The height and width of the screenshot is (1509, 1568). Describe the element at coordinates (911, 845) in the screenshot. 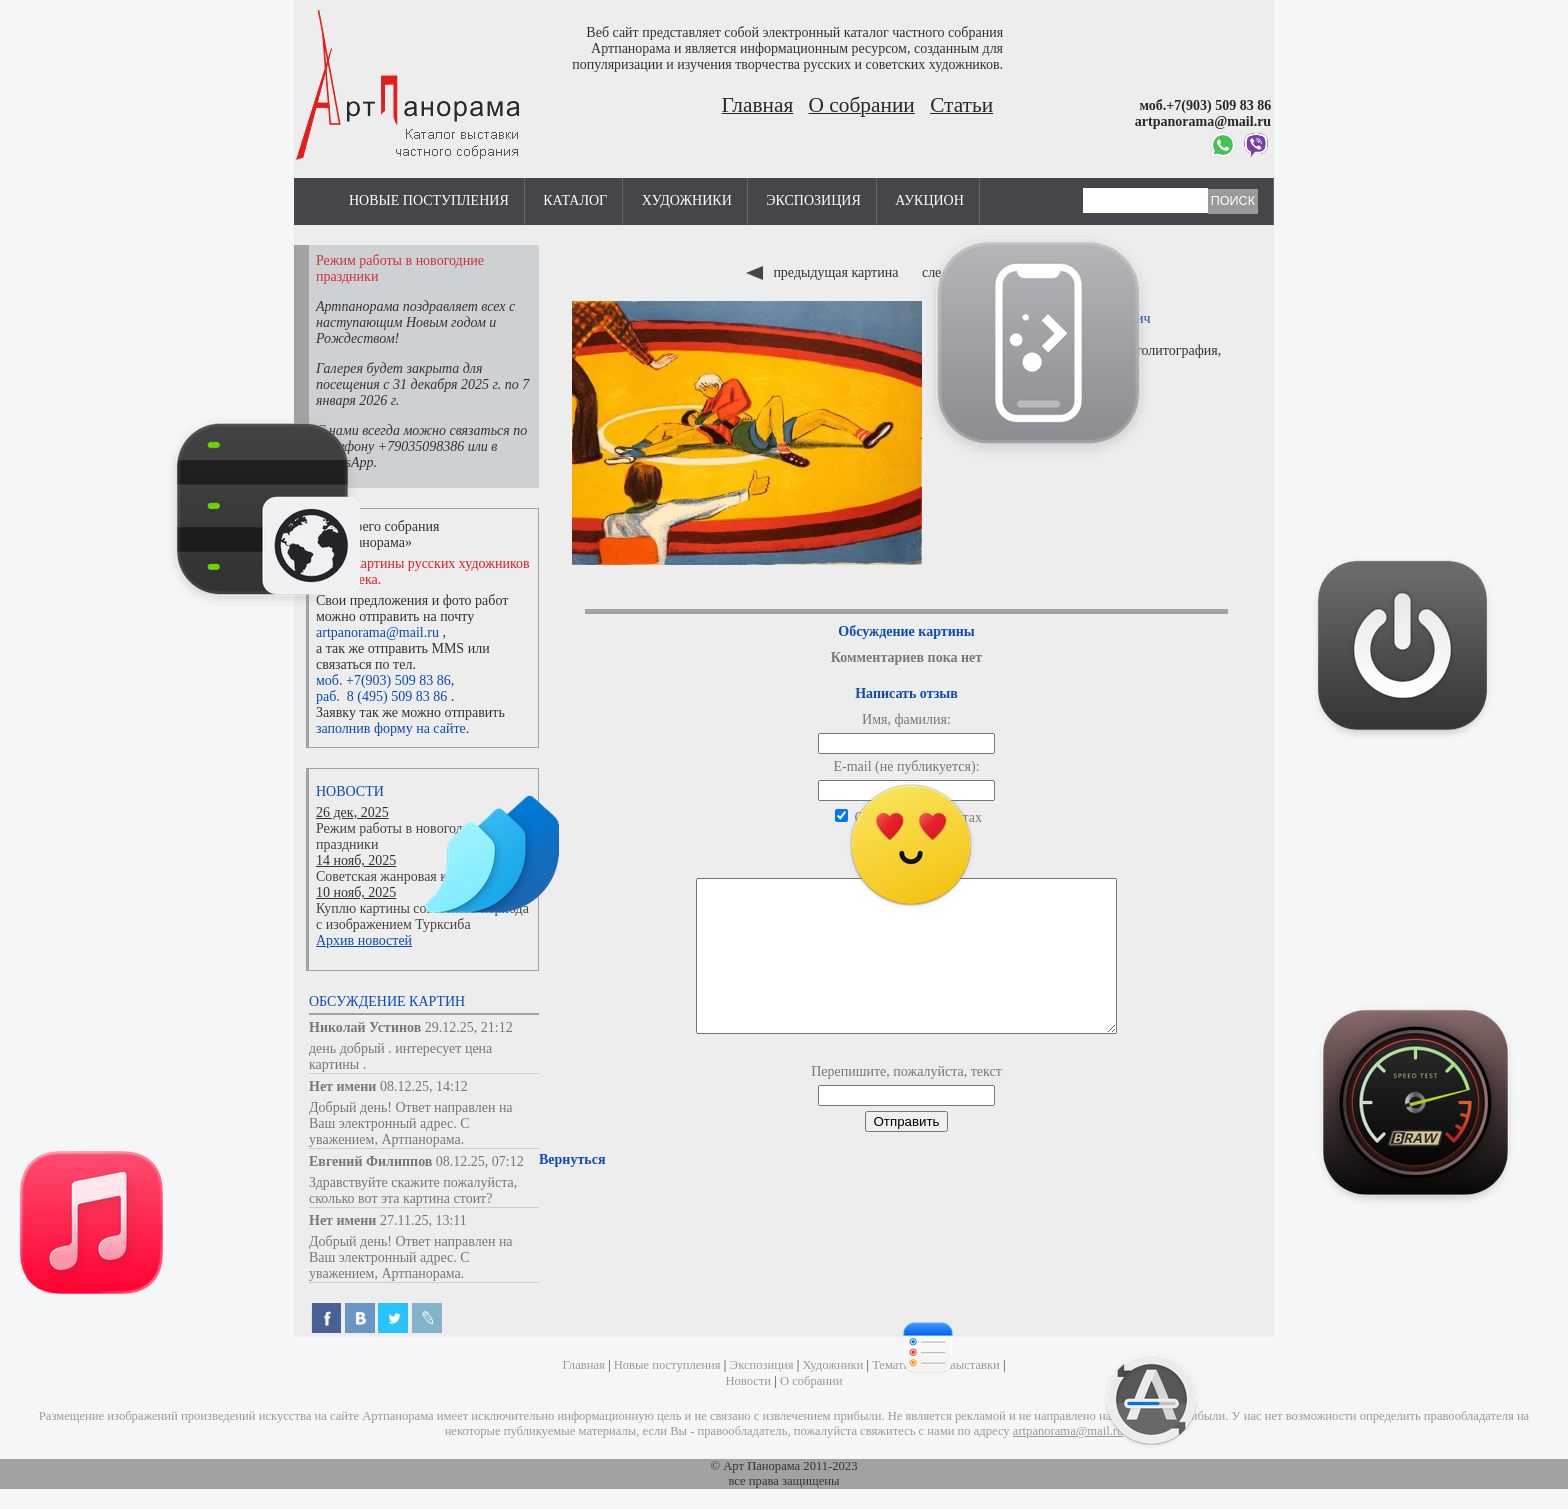

I see `open the Socialize social networking app` at that location.